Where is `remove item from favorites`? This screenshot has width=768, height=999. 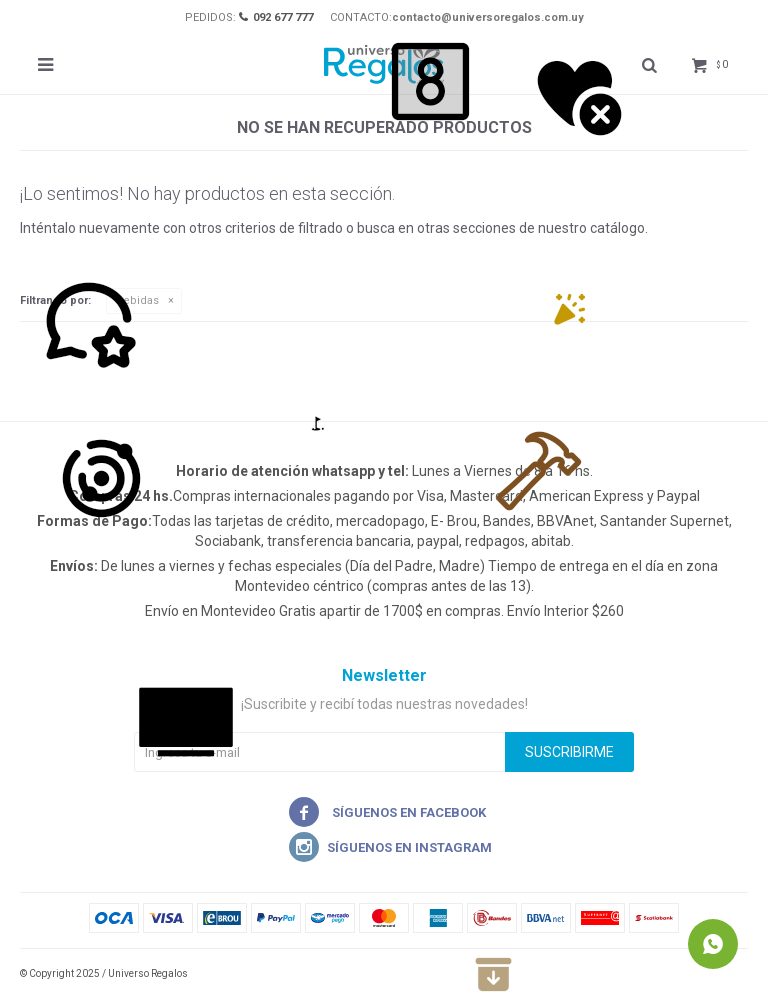 remove item from favorites is located at coordinates (579, 93).